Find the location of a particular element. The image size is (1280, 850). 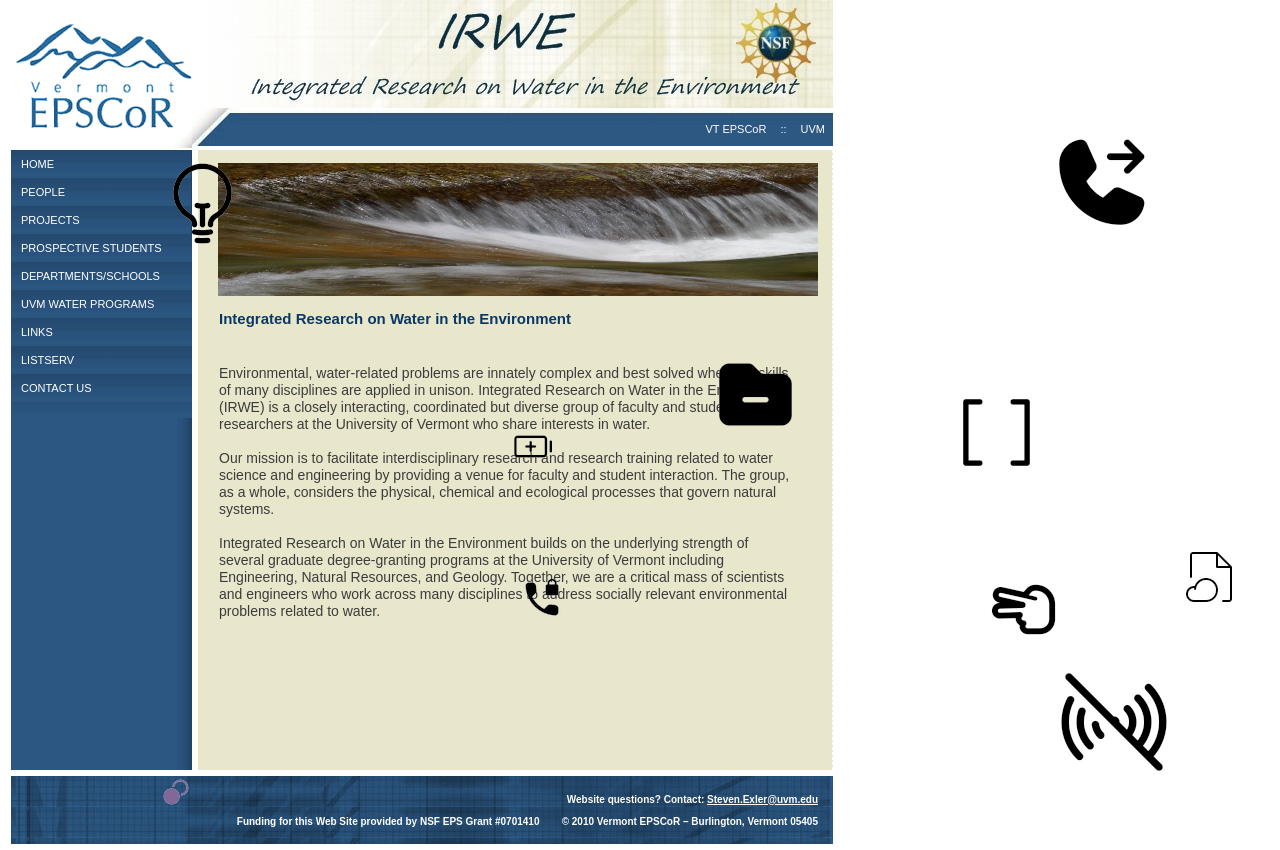

view tips or suggestions is located at coordinates (202, 203).